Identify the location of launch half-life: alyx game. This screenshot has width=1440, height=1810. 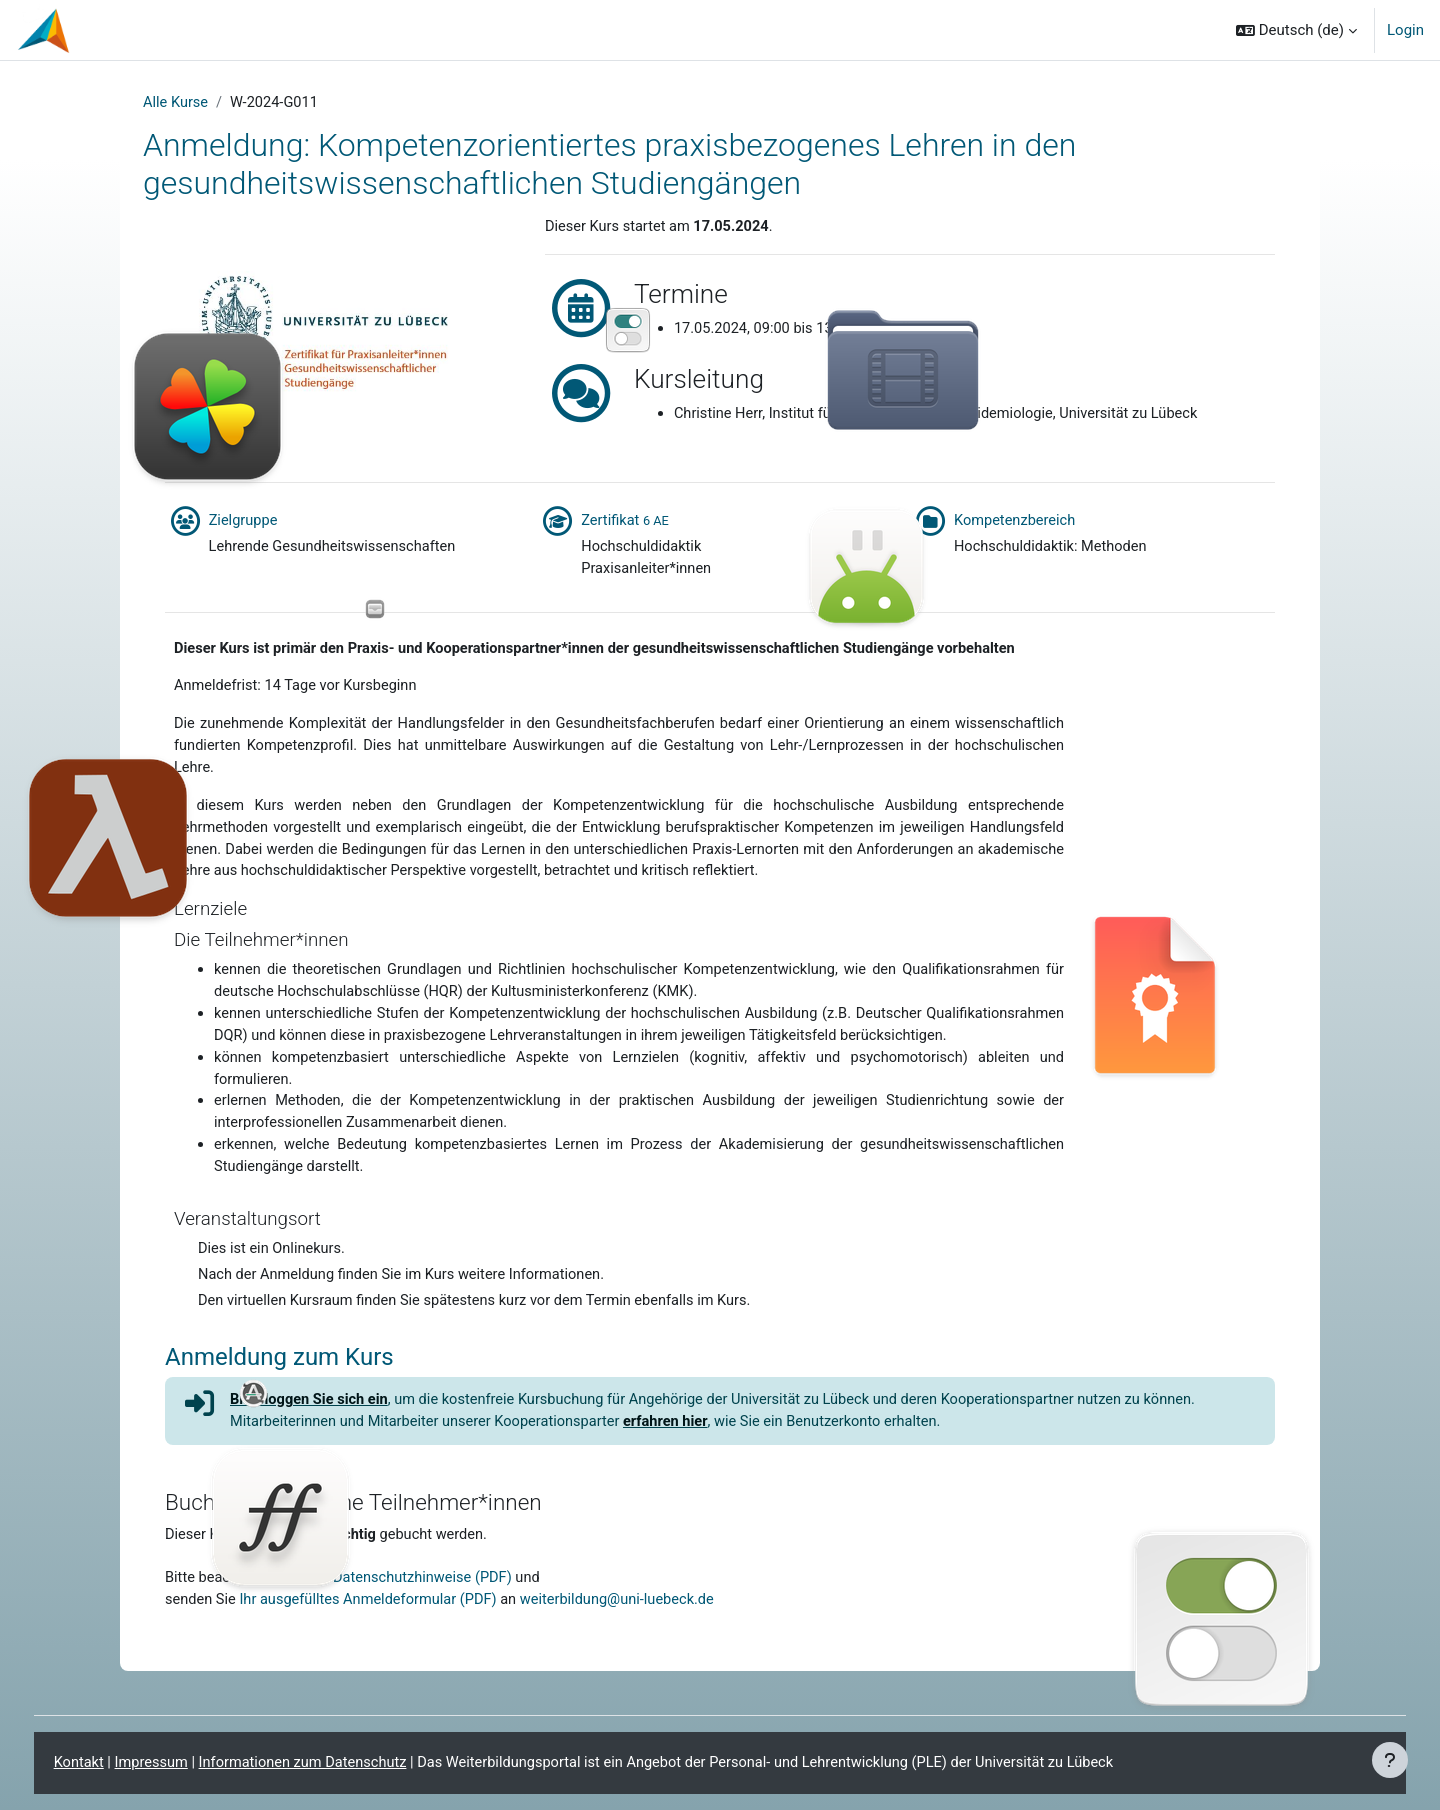
(108, 838).